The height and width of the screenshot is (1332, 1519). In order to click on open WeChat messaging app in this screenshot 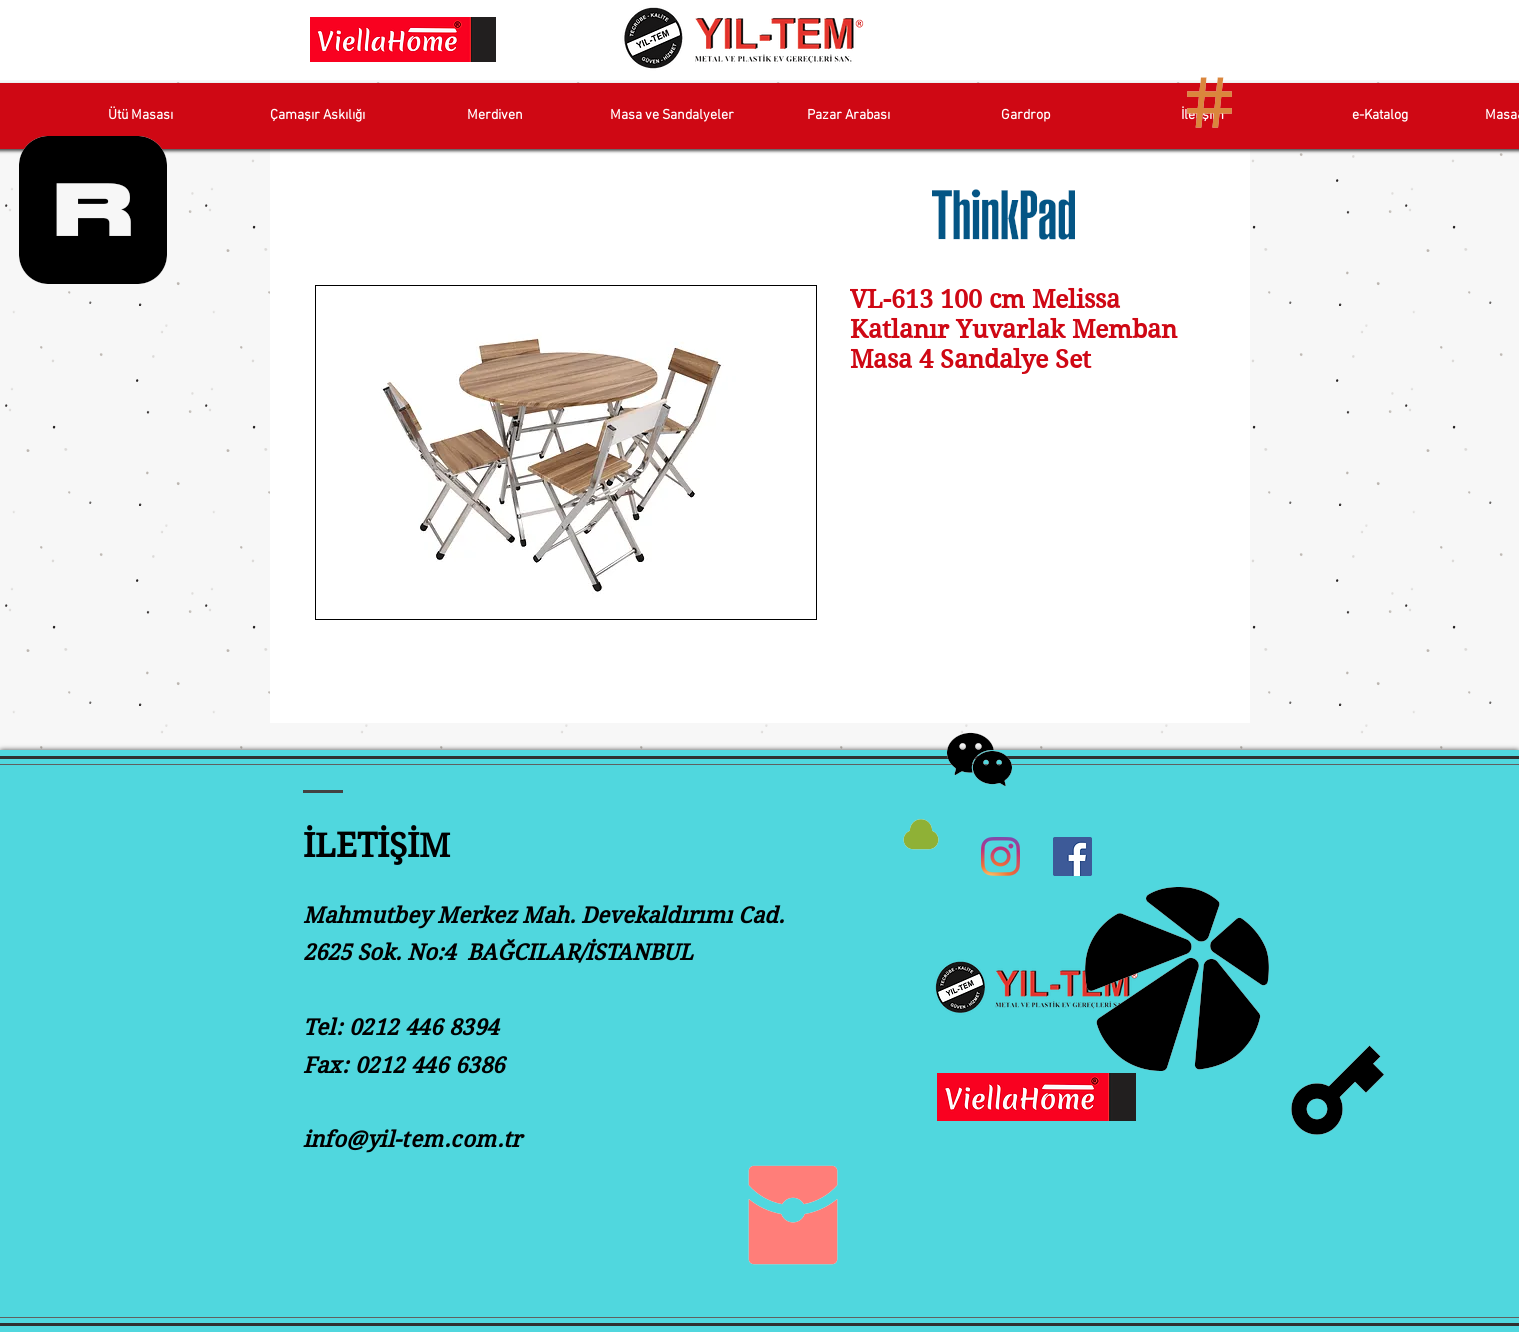, I will do `click(979, 759)`.